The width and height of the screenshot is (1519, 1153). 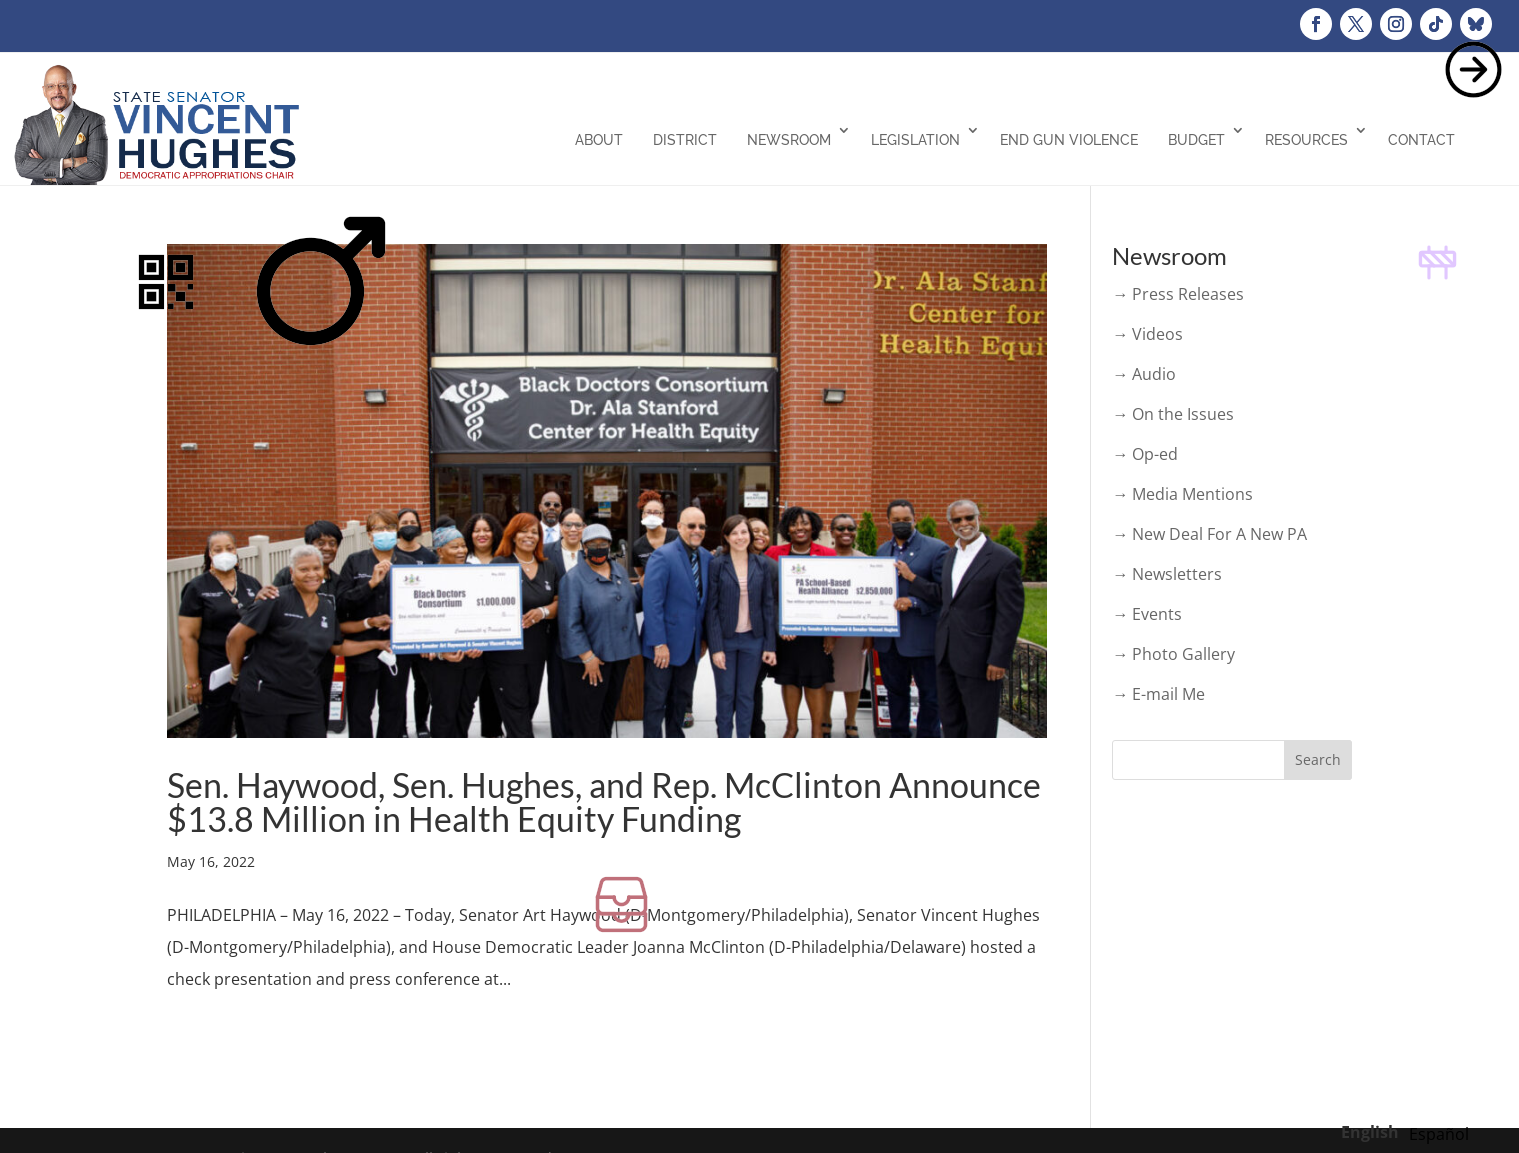 I want to click on view stacked file trays or inbox, so click(x=621, y=904).